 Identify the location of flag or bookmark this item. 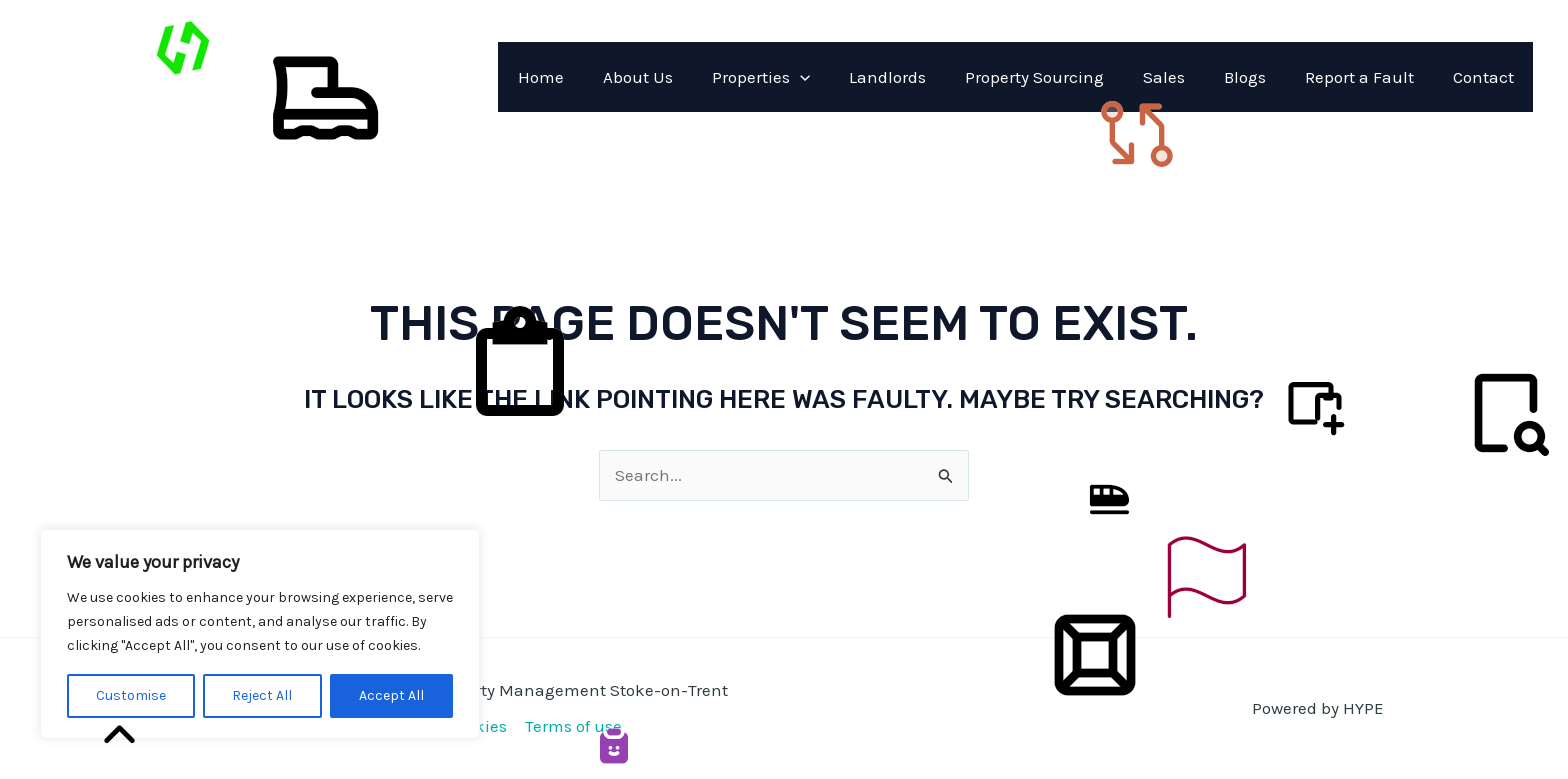
(1203, 575).